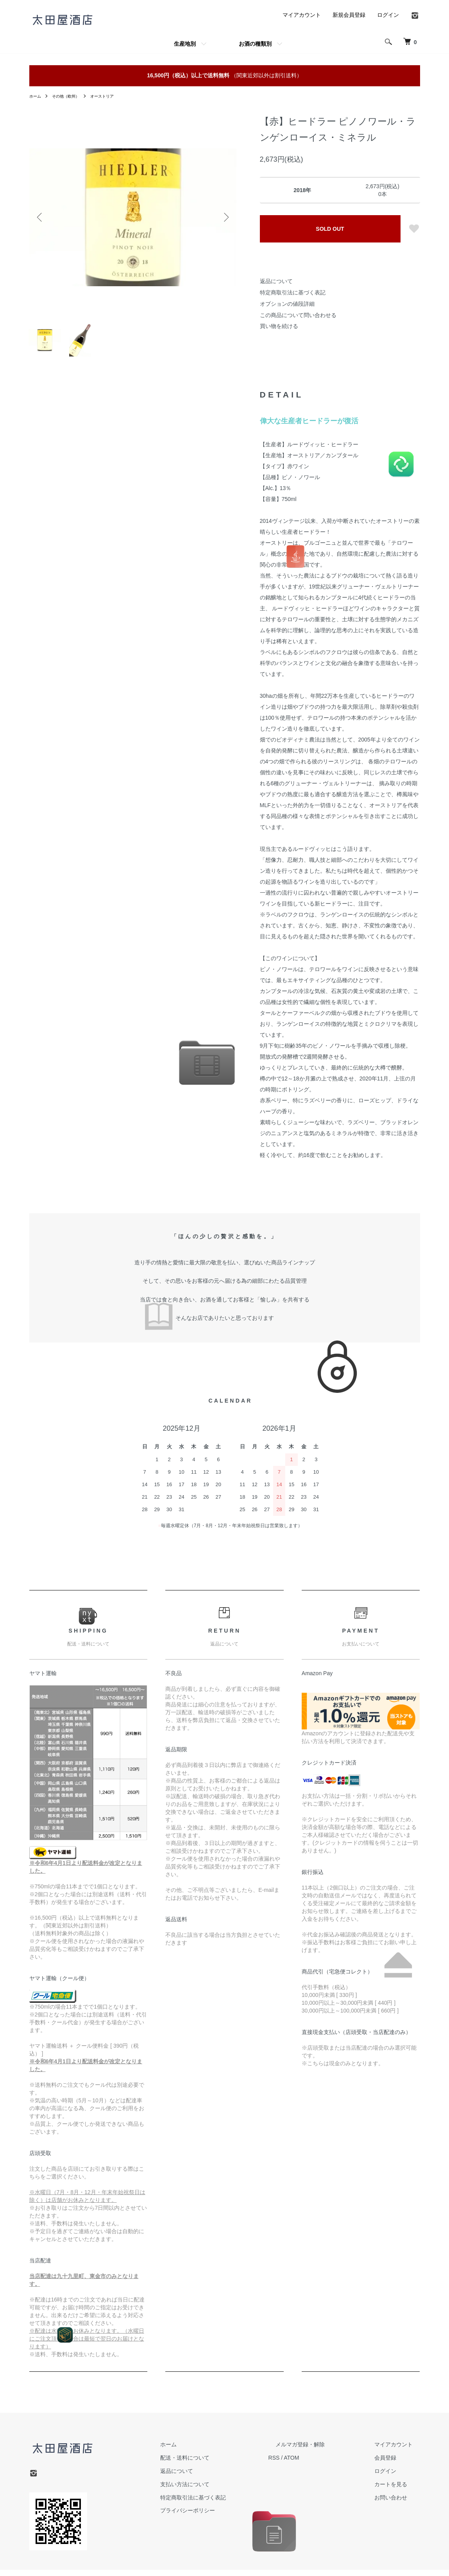 The image size is (449, 2576). I want to click on open two-factor authentication app, so click(337, 1367).